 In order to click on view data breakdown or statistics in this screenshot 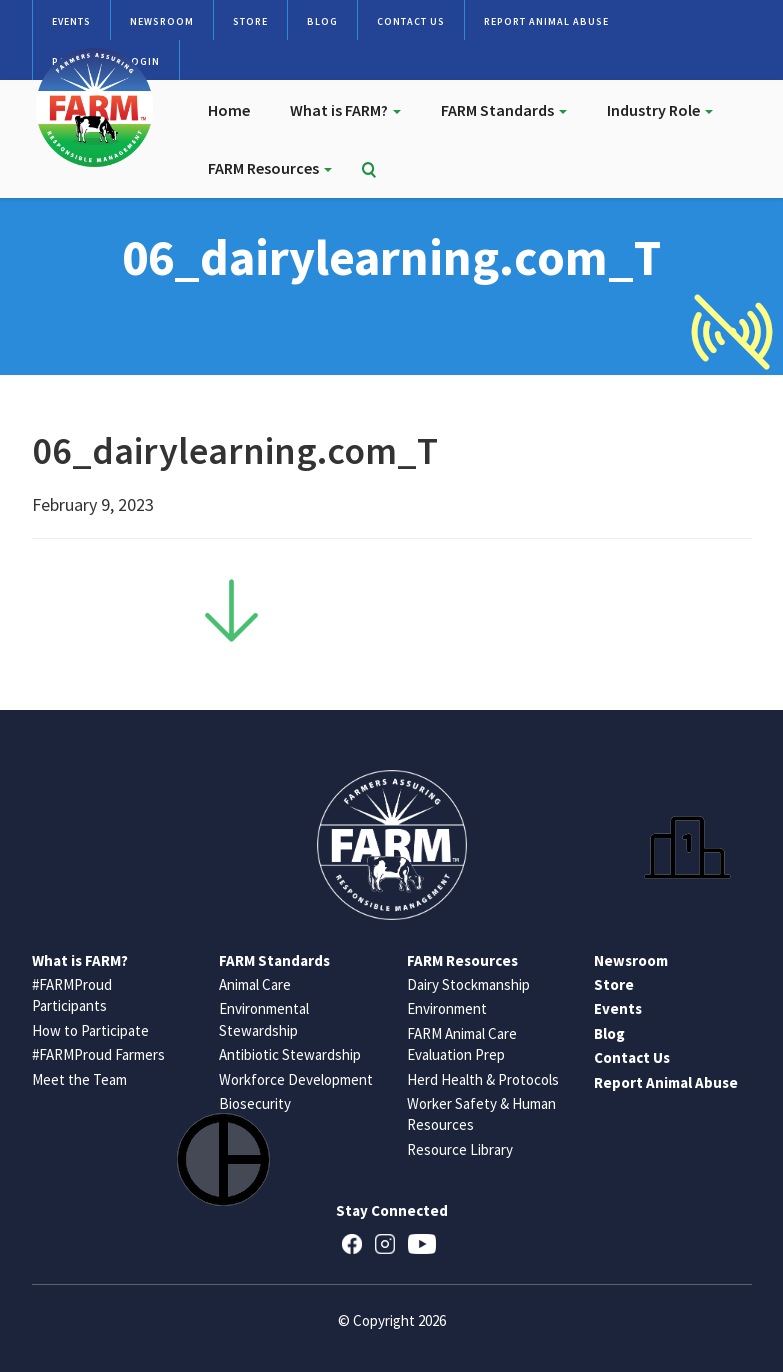, I will do `click(223, 1159)`.